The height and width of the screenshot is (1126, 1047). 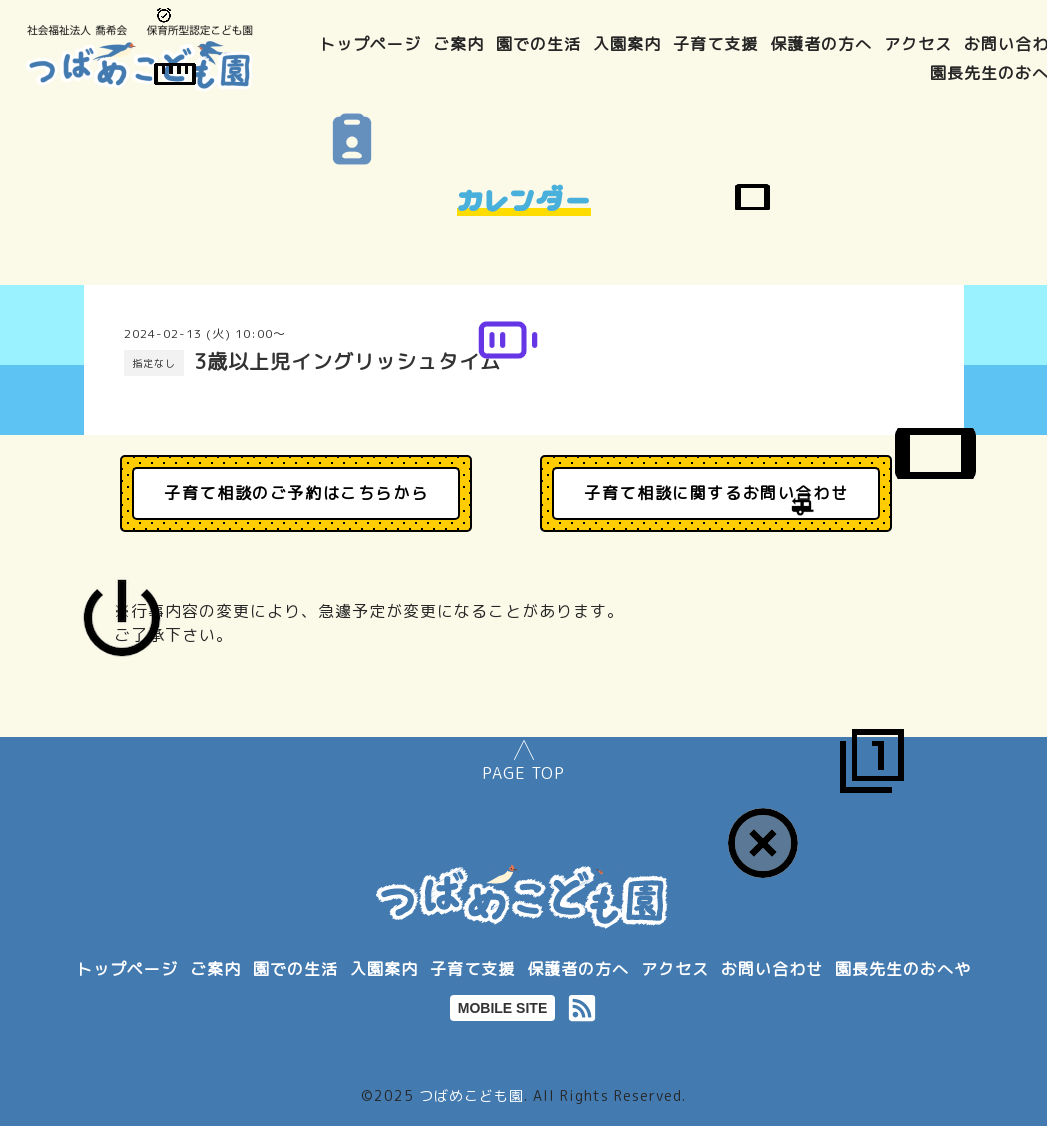 What do you see at coordinates (164, 15) in the screenshot?
I see `alarm is set and active` at bounding box center [164, 15].